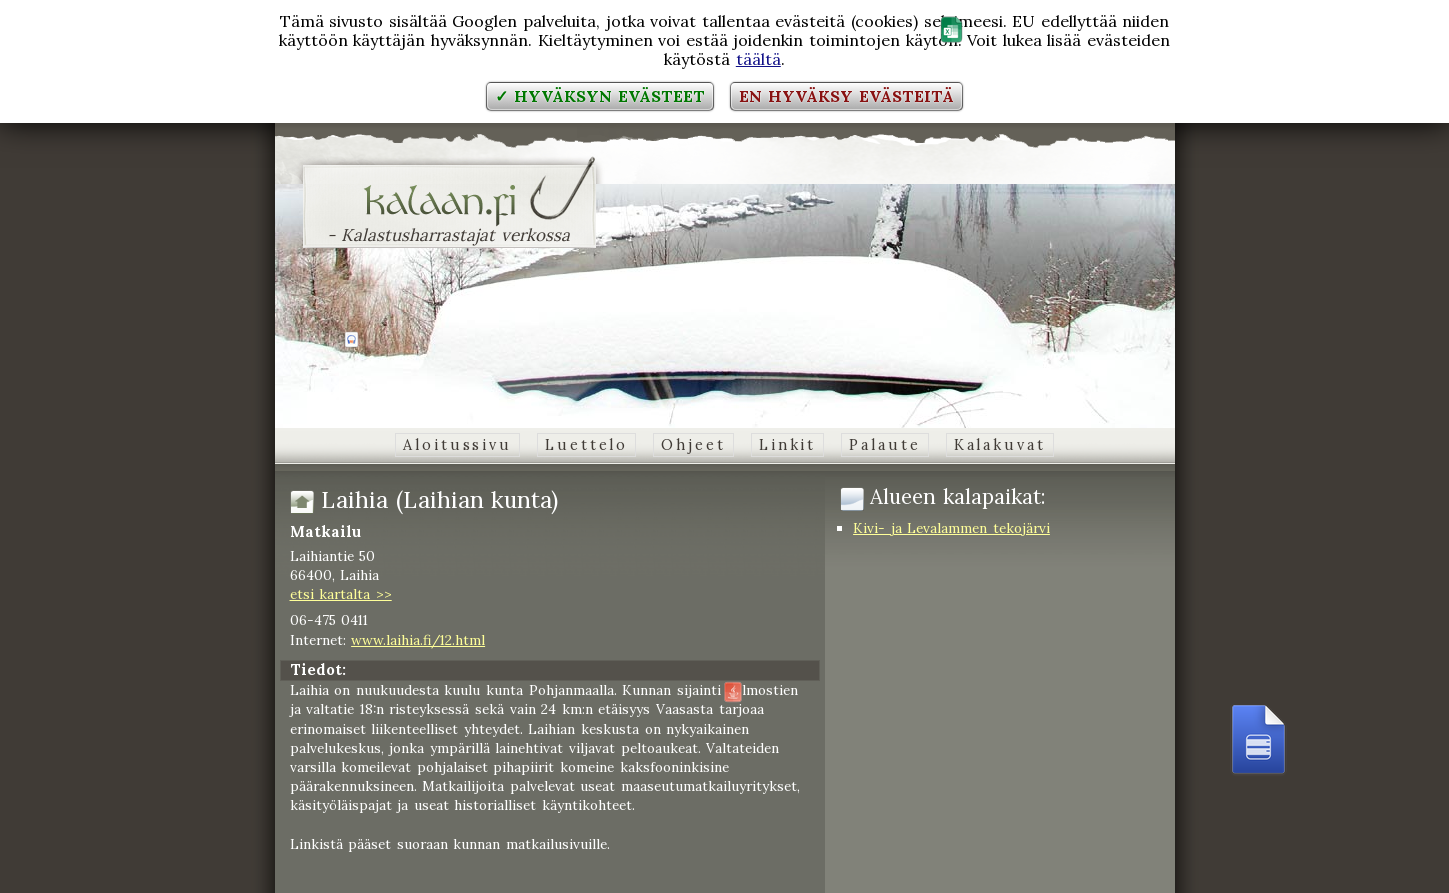 Image resolution: width=1449 pixels, height=893 pixels. What do you see at coordinates (1258, 740) in the screenshot?
I see `SMB network workgroup file type` at bounding box center [1258, 740].